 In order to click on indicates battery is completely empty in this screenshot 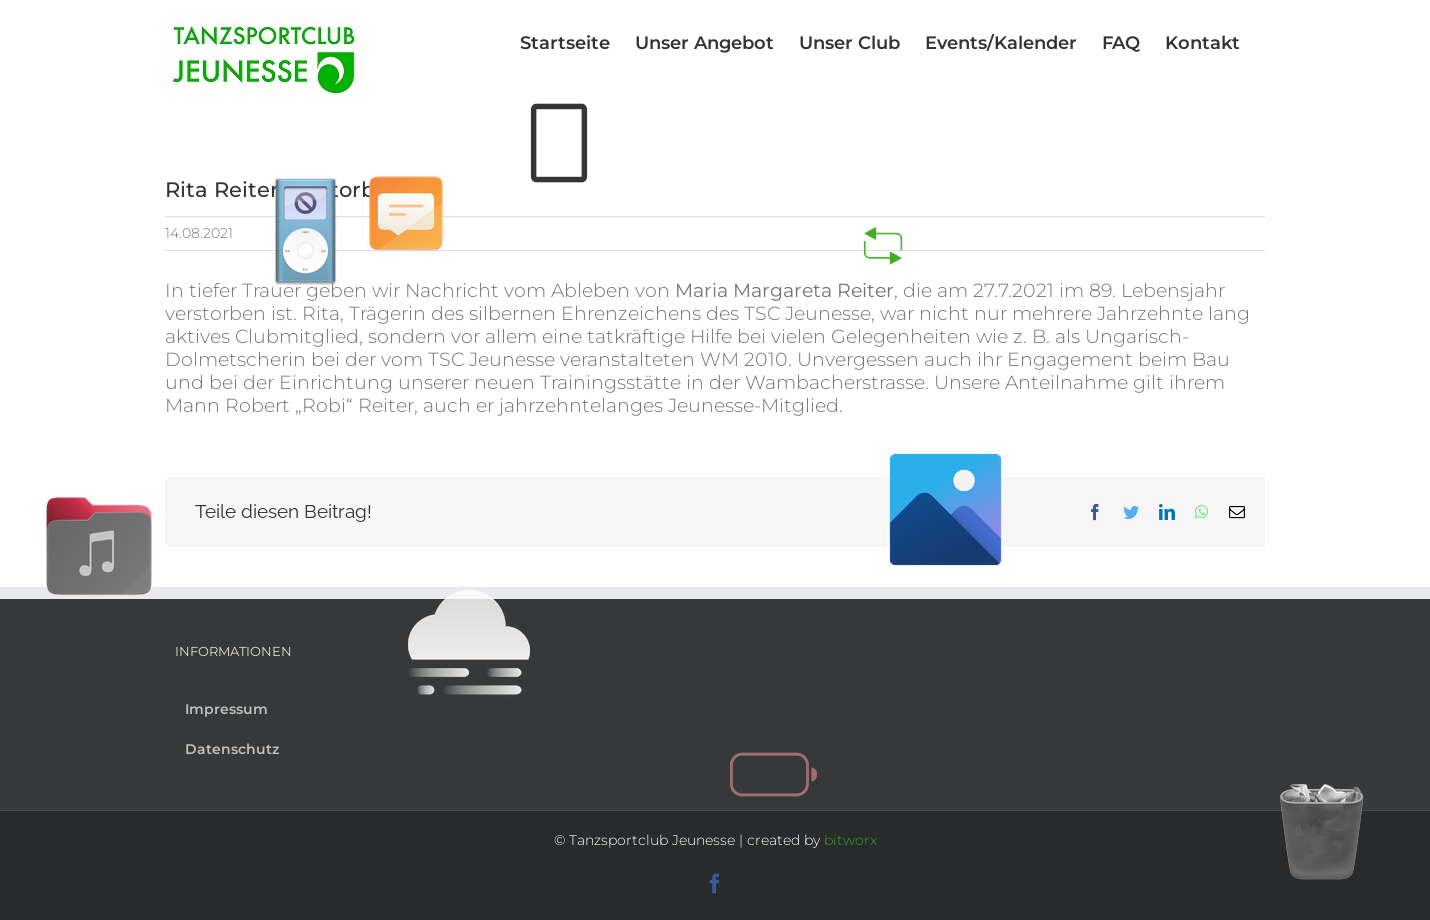, I will do `click(773, 774)`.